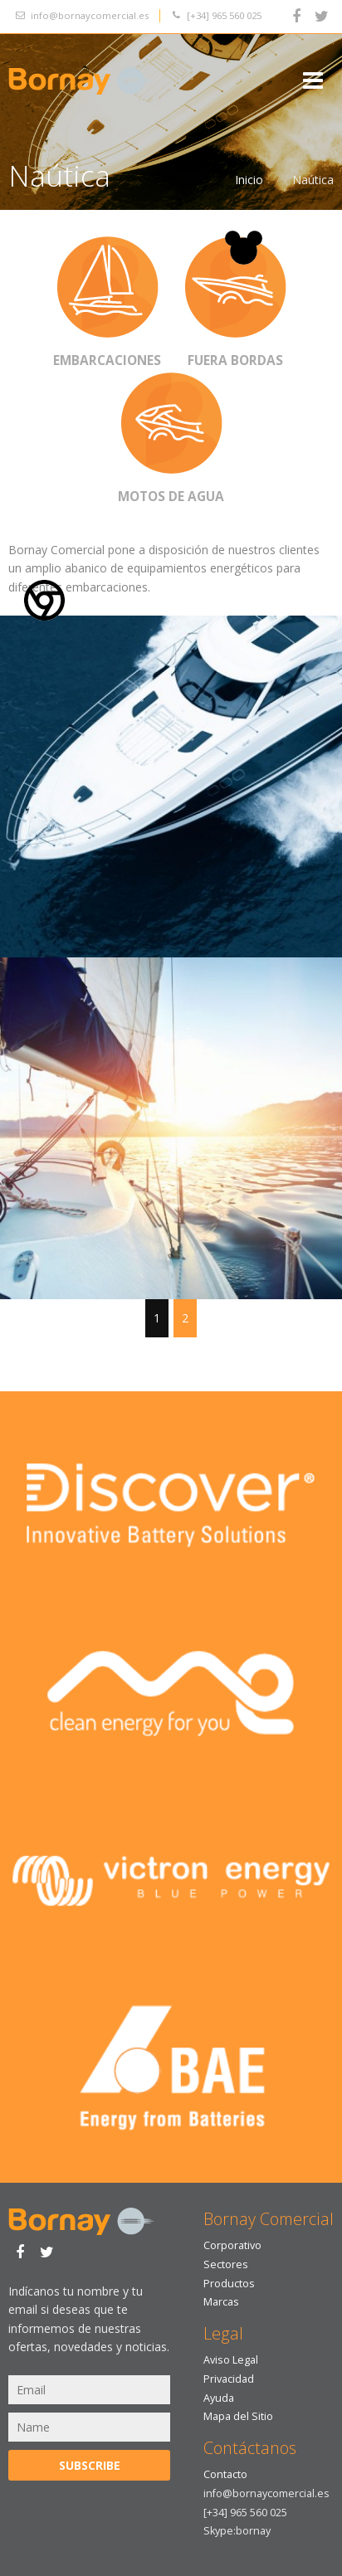 The image size is (342, 2576). I want to click on open Google Chrome browser, so click(44, 600).